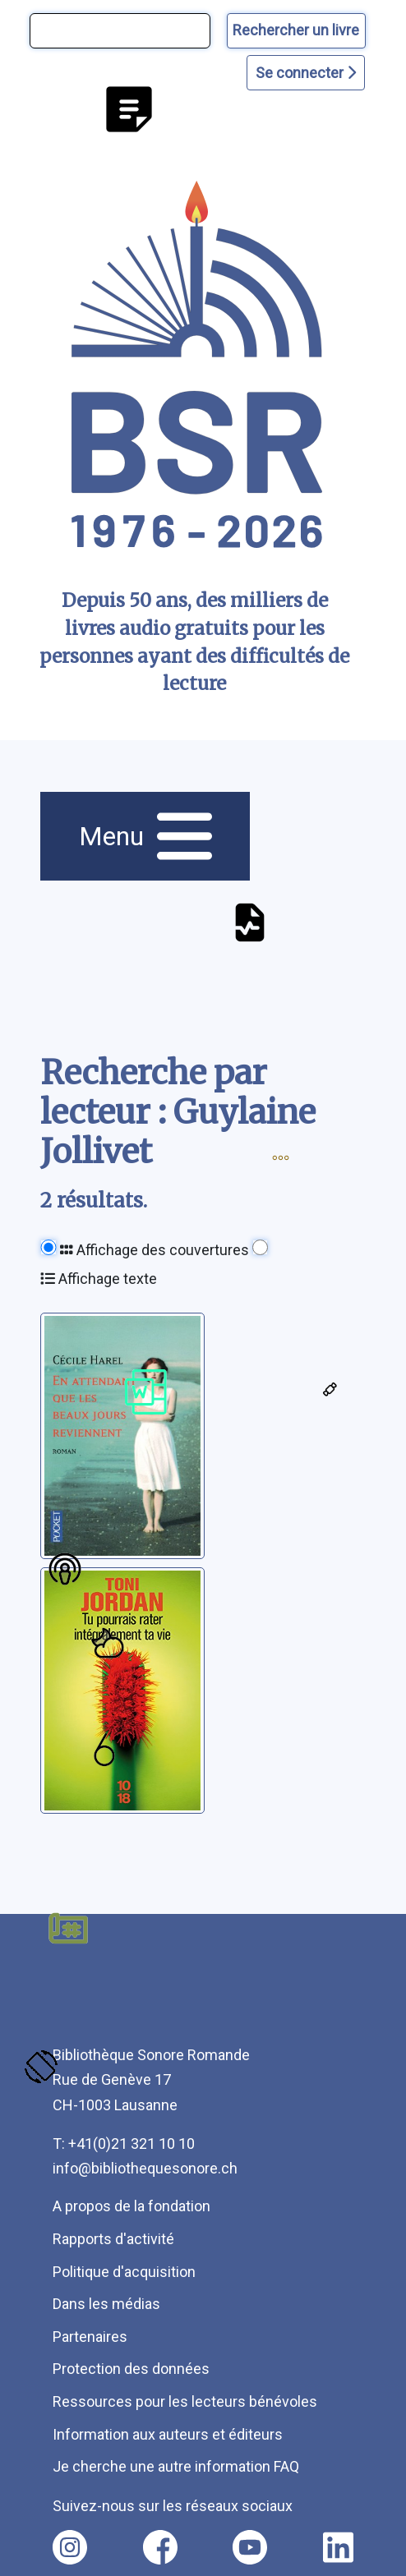 This screenshot has width=406, height=2576. Describe the element at coordinates (250, 922) in the screenshot. I see `view audio or sound file` at that location.